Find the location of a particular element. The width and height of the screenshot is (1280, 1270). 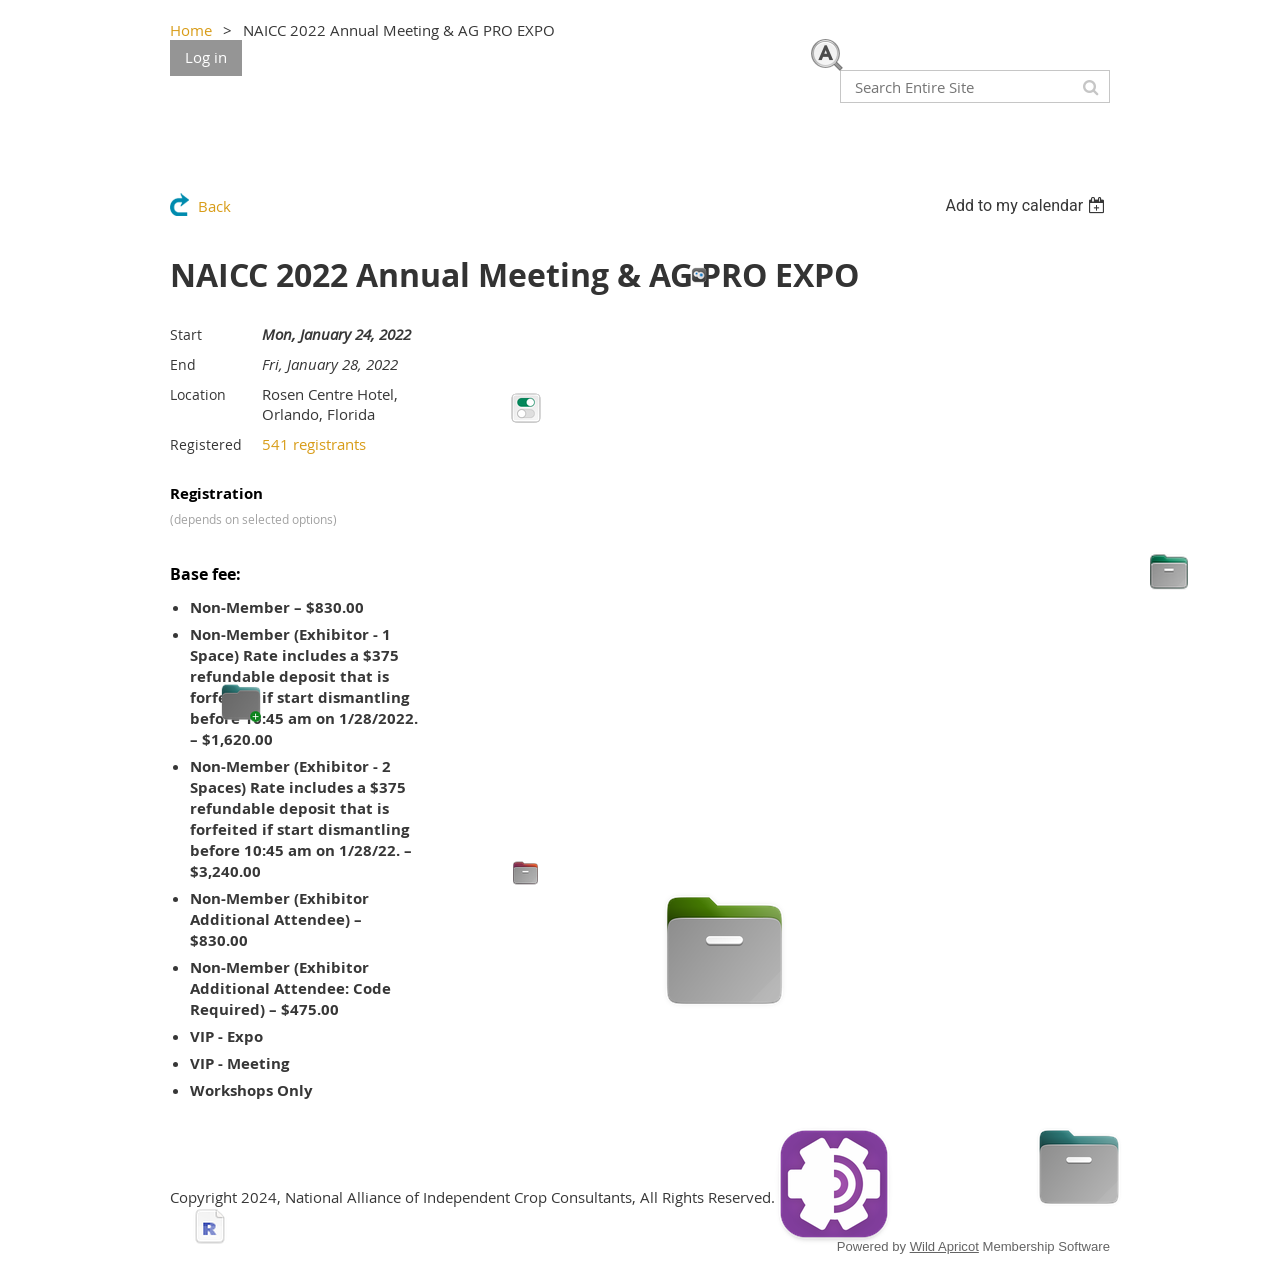

open the file manager application is located at coordinates (1169, 571).